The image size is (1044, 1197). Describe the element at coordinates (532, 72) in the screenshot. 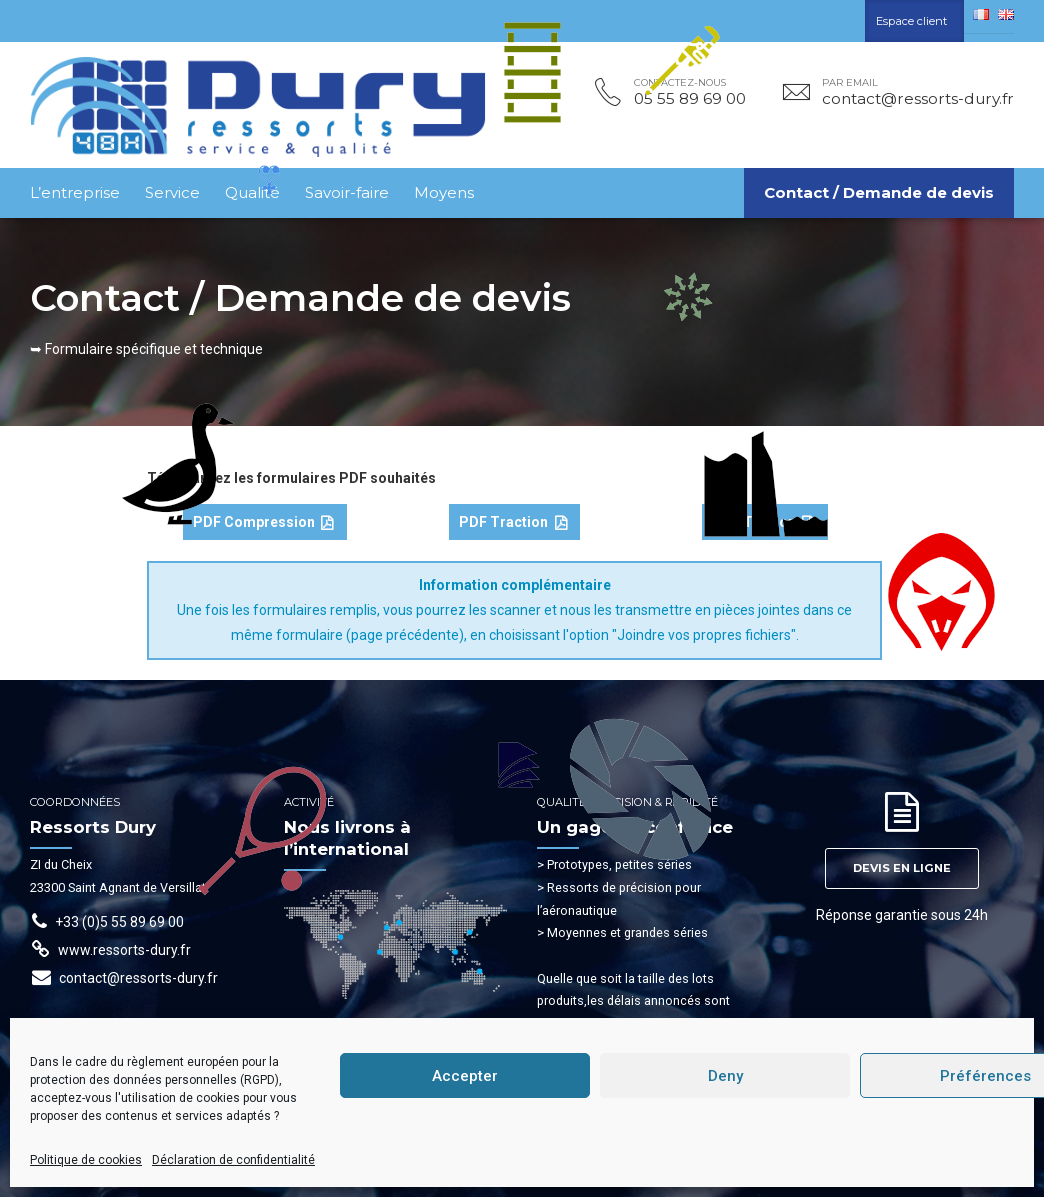

I see `access ladder or climbing tools in game` at that location.